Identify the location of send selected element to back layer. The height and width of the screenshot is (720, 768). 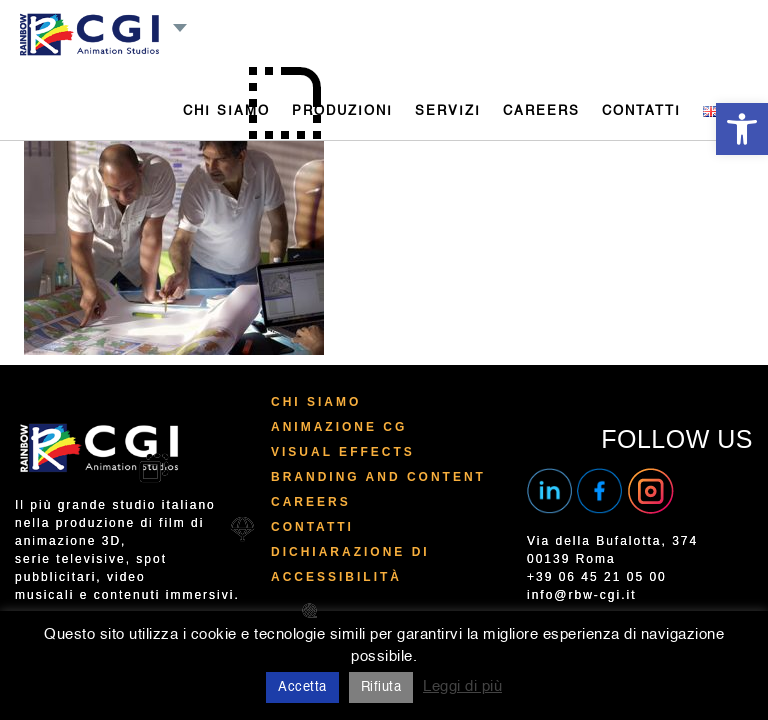
(154, 468).